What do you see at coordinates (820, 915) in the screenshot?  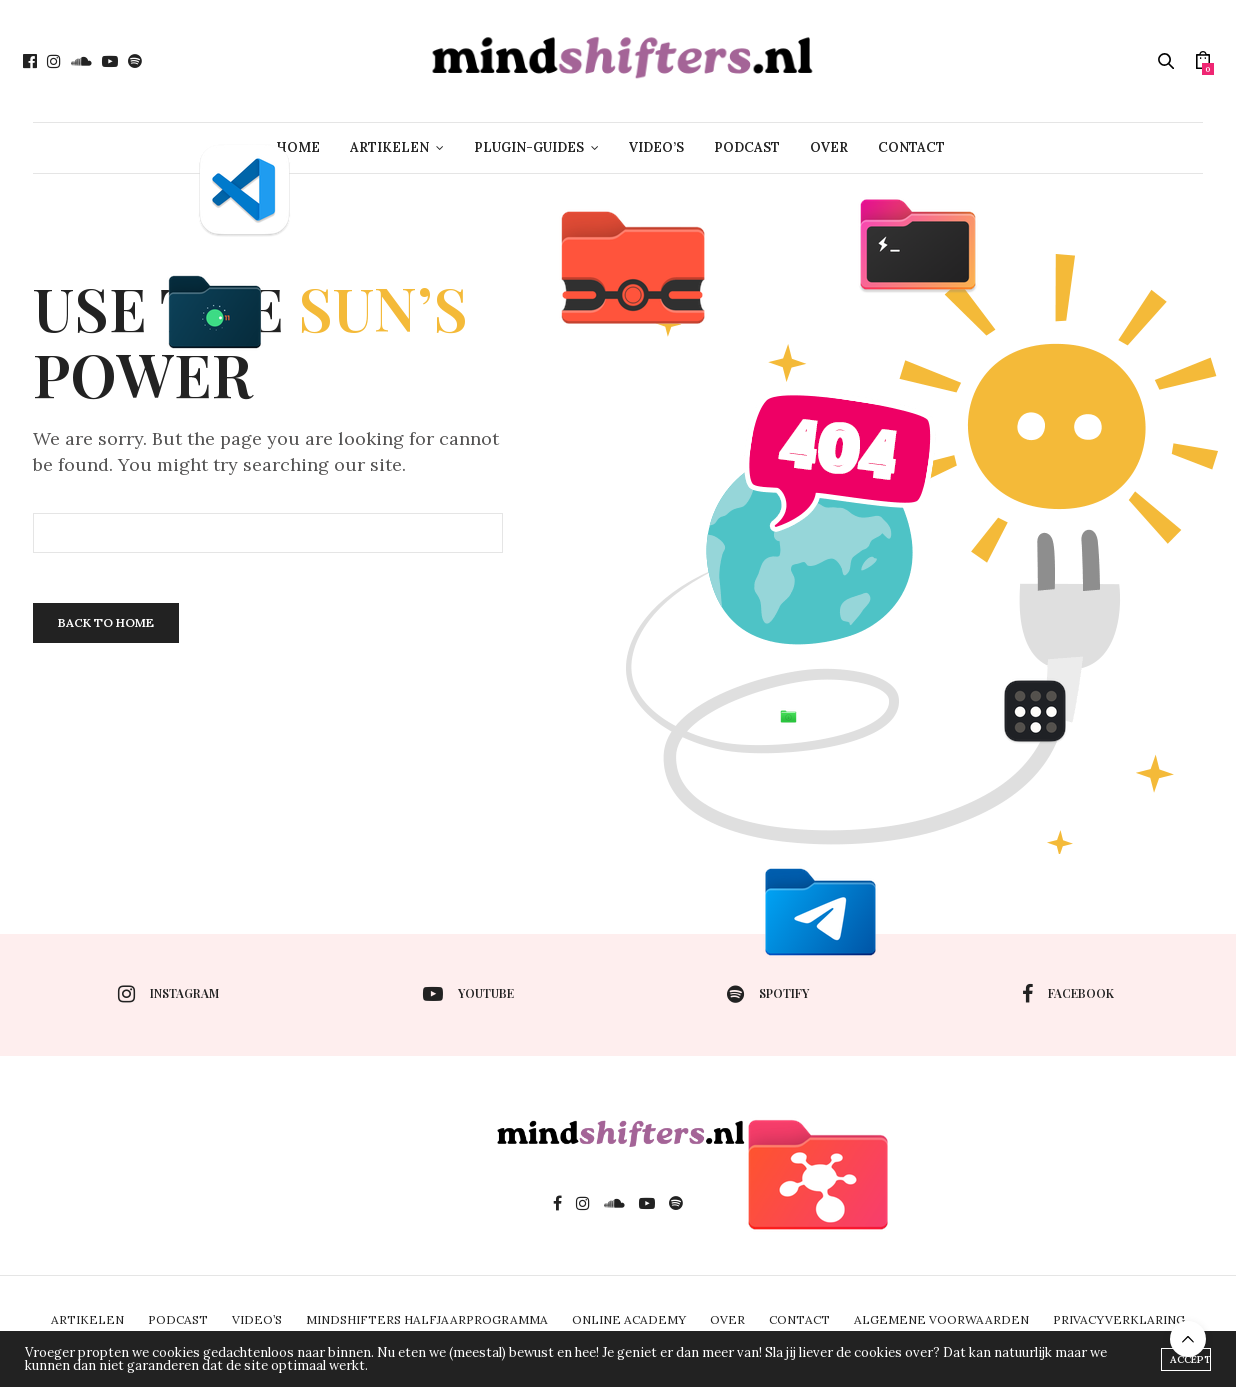 I see `open folder containing Telegram files` at bounding box center [820, 915].